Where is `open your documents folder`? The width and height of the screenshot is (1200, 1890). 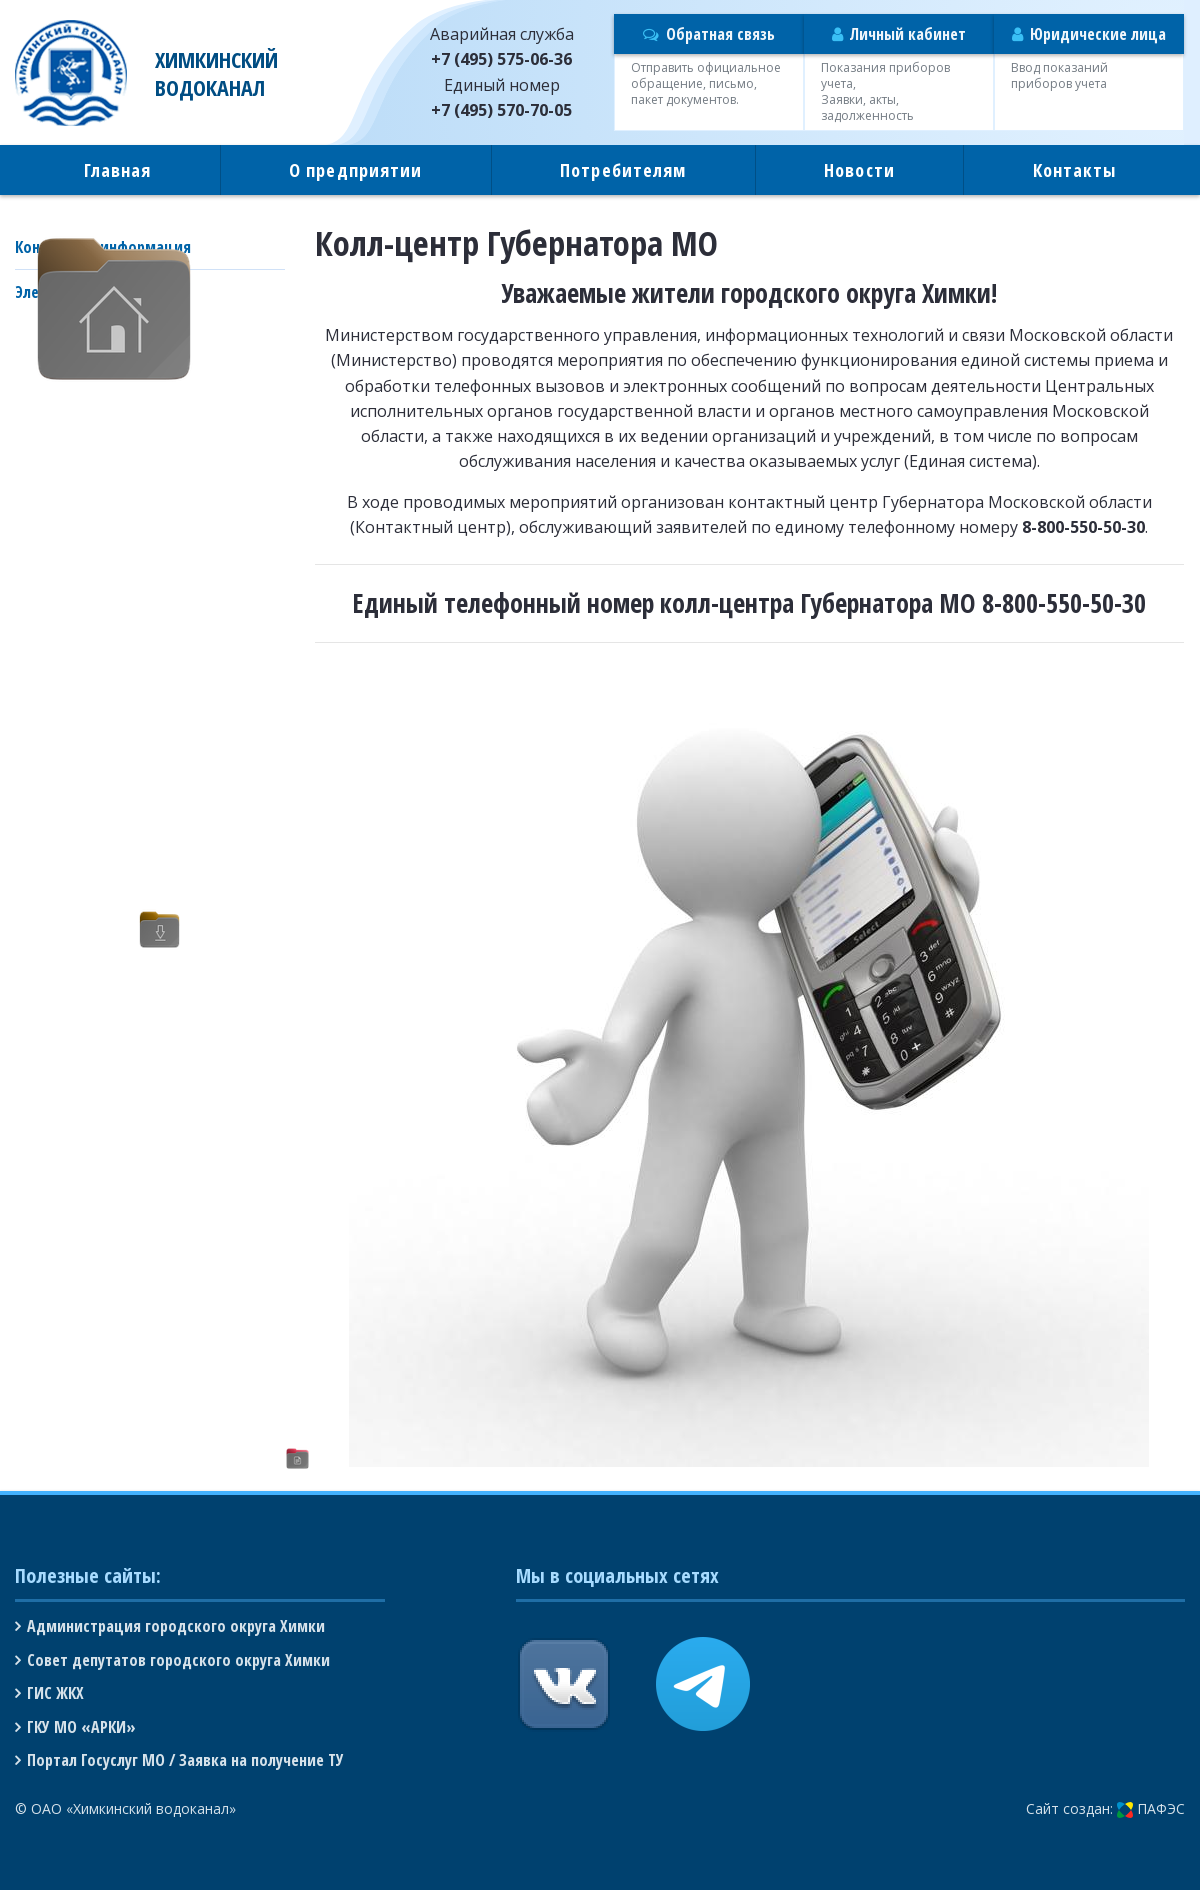 open your documents folder is located at coordinates (297, 1458).